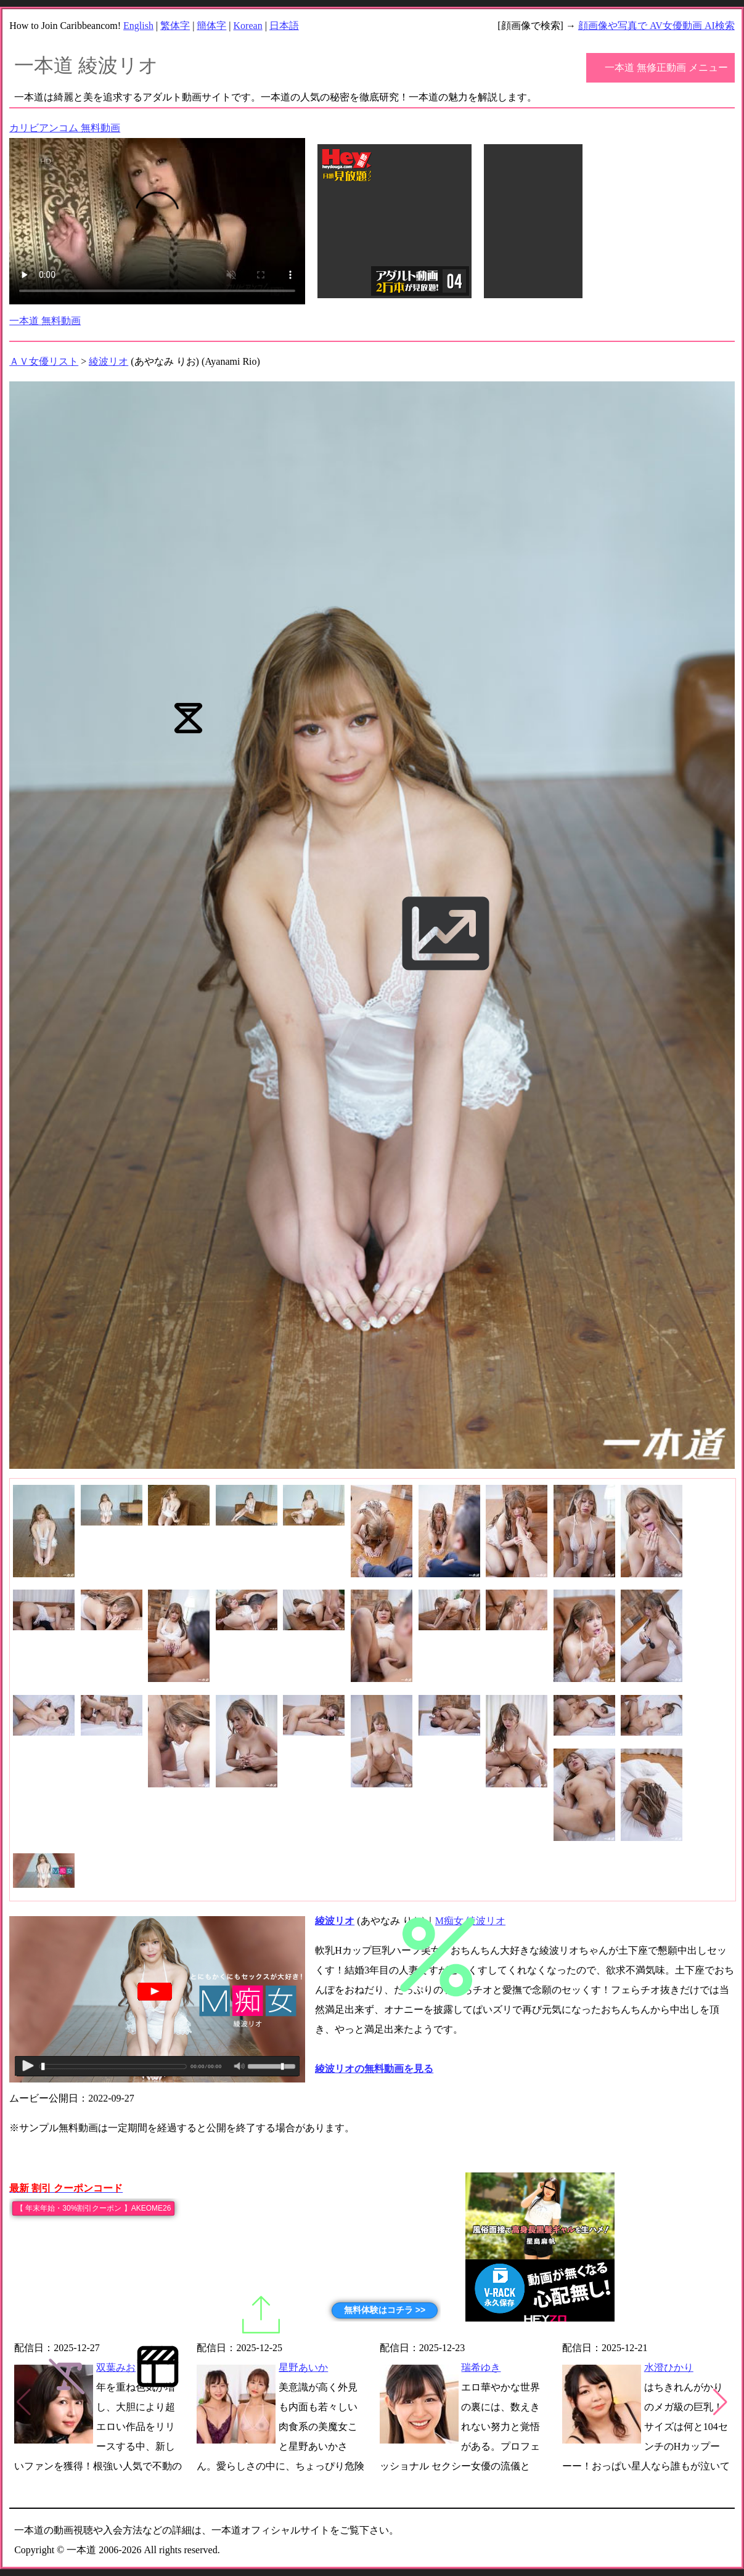 Image resolution: width=744 pixels, height=2576 pixels. I want to click on clear text formatting, so click(67, 2376).